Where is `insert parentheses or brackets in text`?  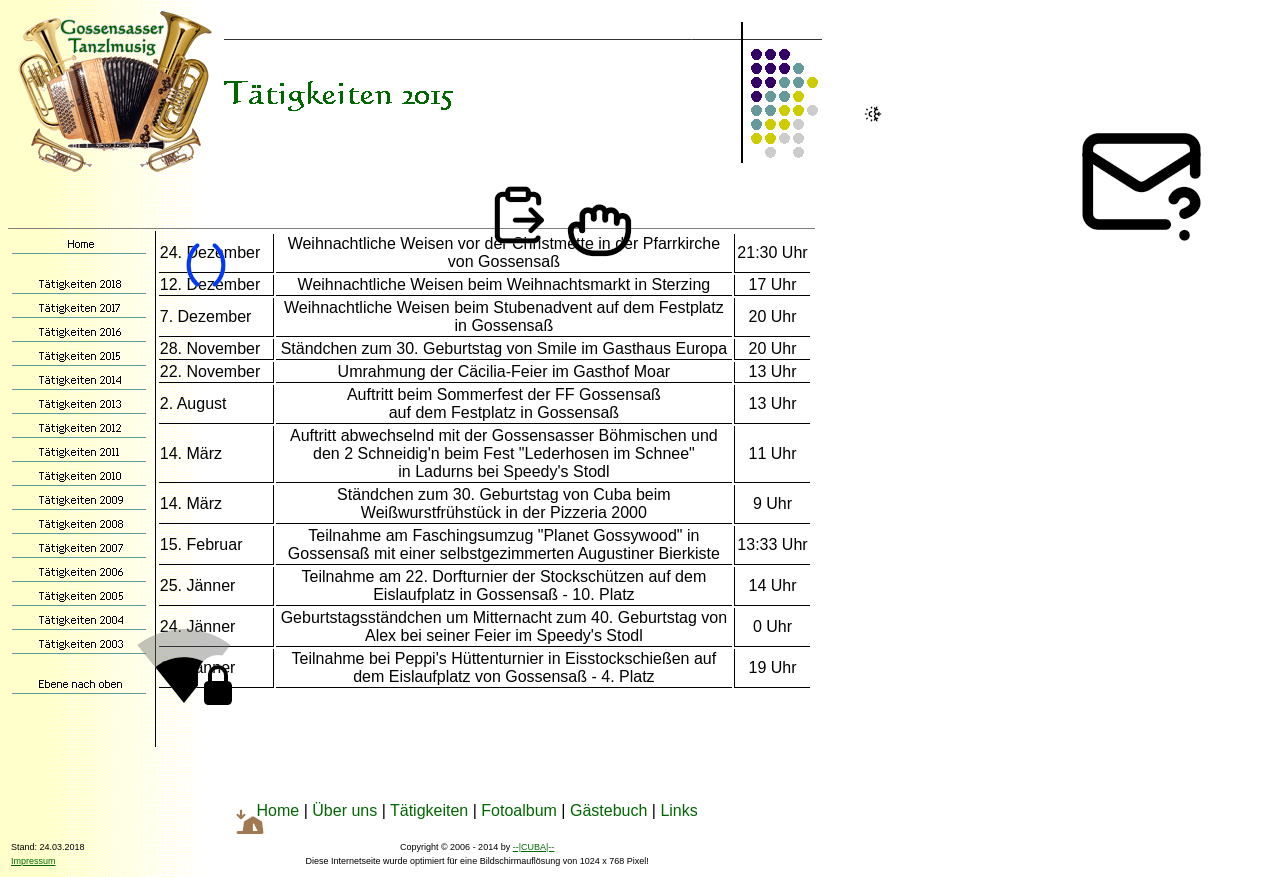
insert parentheses or brackets in text is located at coordinates (206, 265).